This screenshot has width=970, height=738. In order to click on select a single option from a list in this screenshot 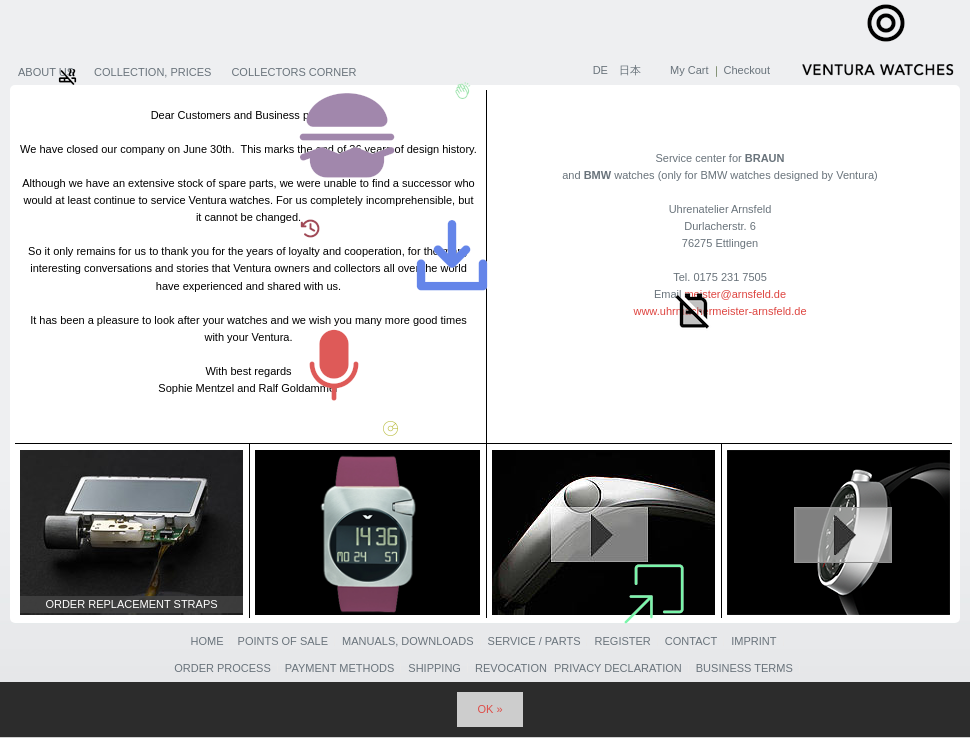, I will do `click(886, 23)`.